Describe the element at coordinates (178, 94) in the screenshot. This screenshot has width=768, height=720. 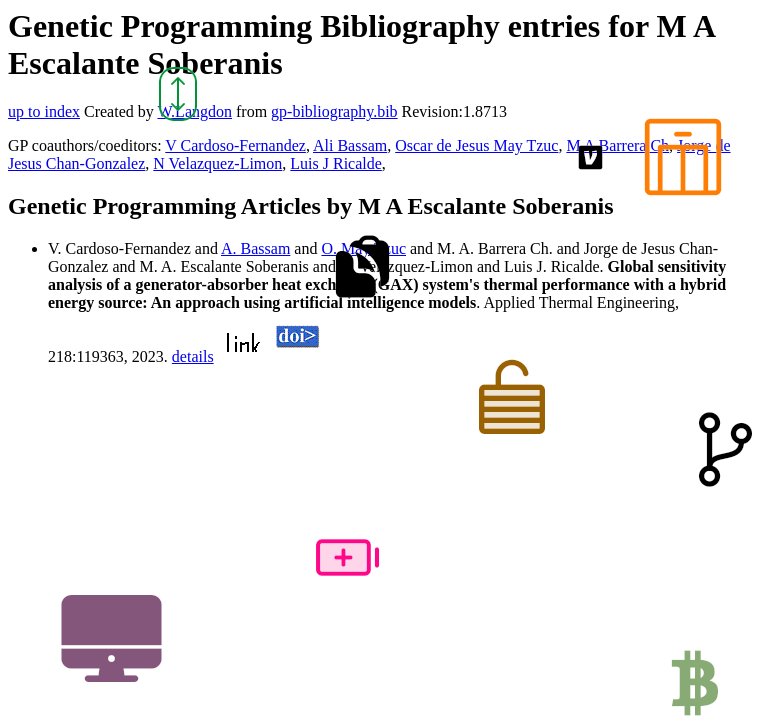
I see `scroll up or down on the page` at that location.